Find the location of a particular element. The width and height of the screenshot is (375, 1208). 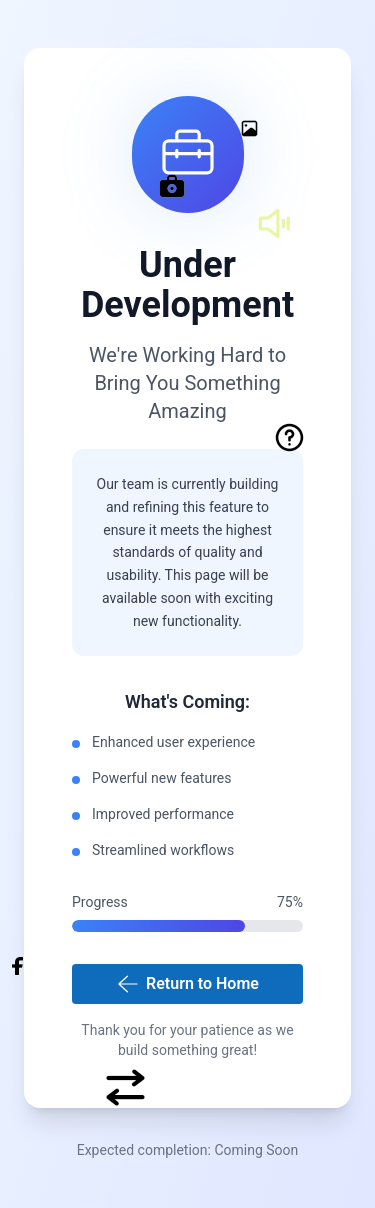

swap or exchange items is located at coordinates (125, 1086).